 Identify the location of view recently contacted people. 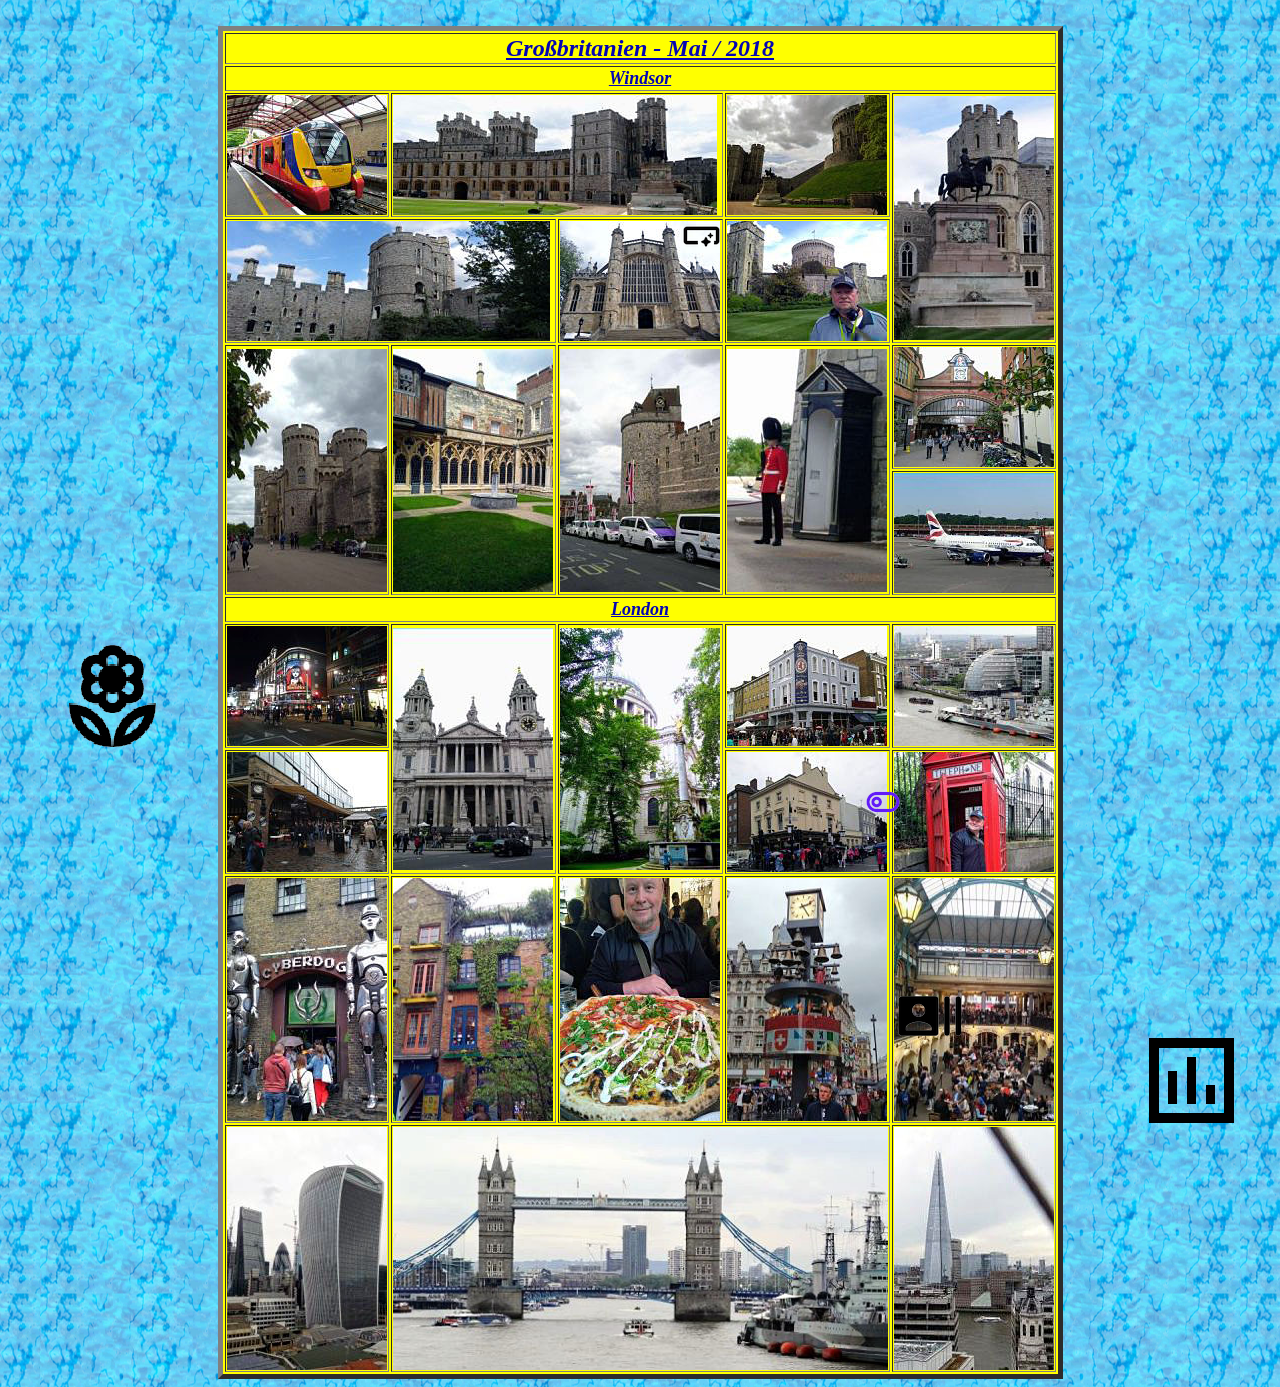
(930, 1016).